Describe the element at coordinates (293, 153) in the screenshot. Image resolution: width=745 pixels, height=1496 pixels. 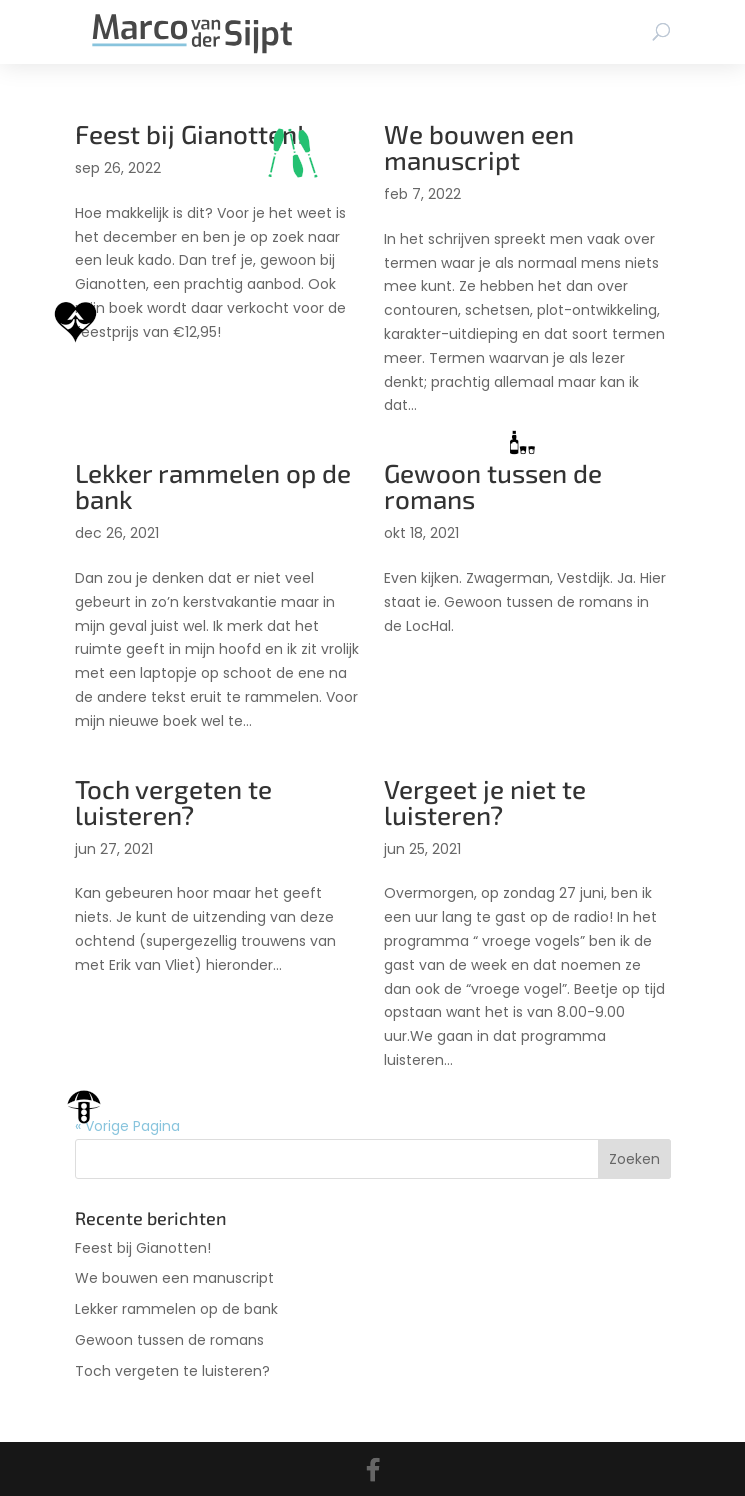
I see `access circus or performance-themed games` at that location.